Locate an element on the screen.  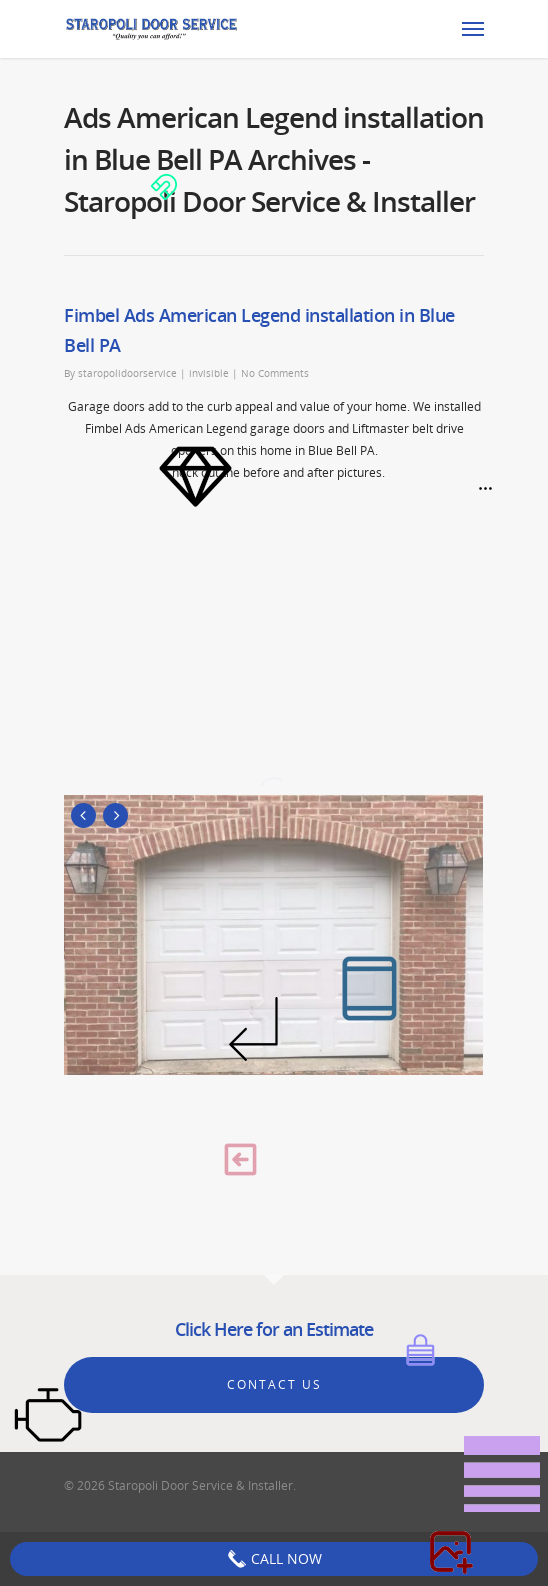
add a new photo is located at coordinates (450, 1551).